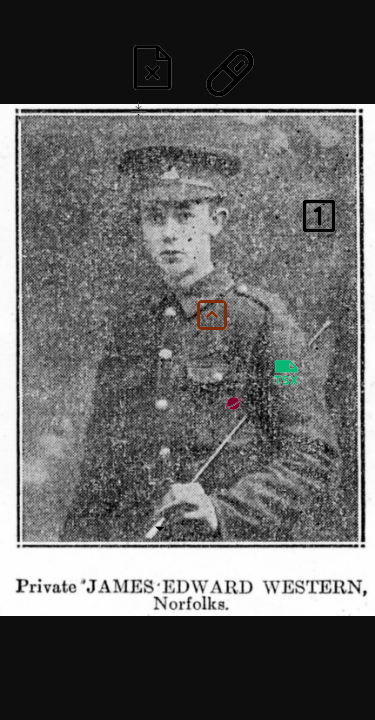  What do you see at coordinates (152, 67) in the screenshot?
I see `delete or remove a file` at bounding box center [152, 67].